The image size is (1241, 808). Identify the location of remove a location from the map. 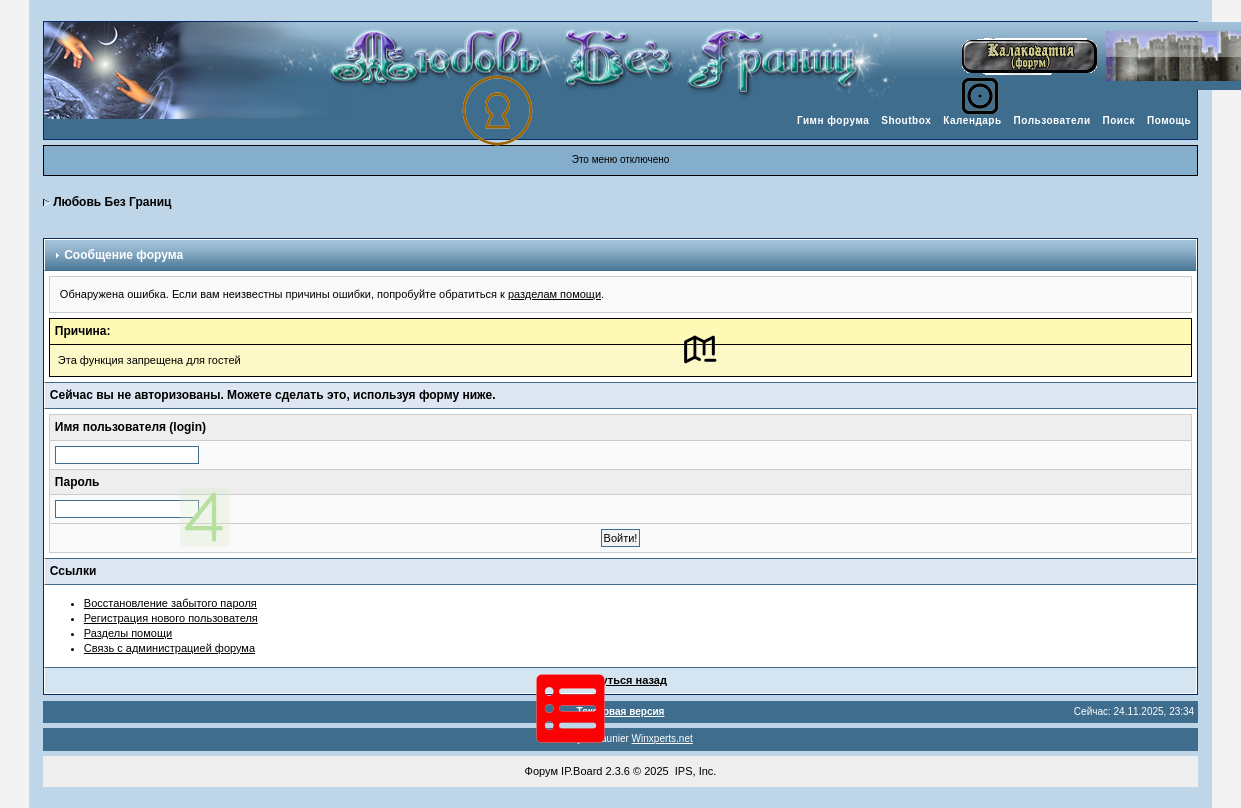
(699, 349).